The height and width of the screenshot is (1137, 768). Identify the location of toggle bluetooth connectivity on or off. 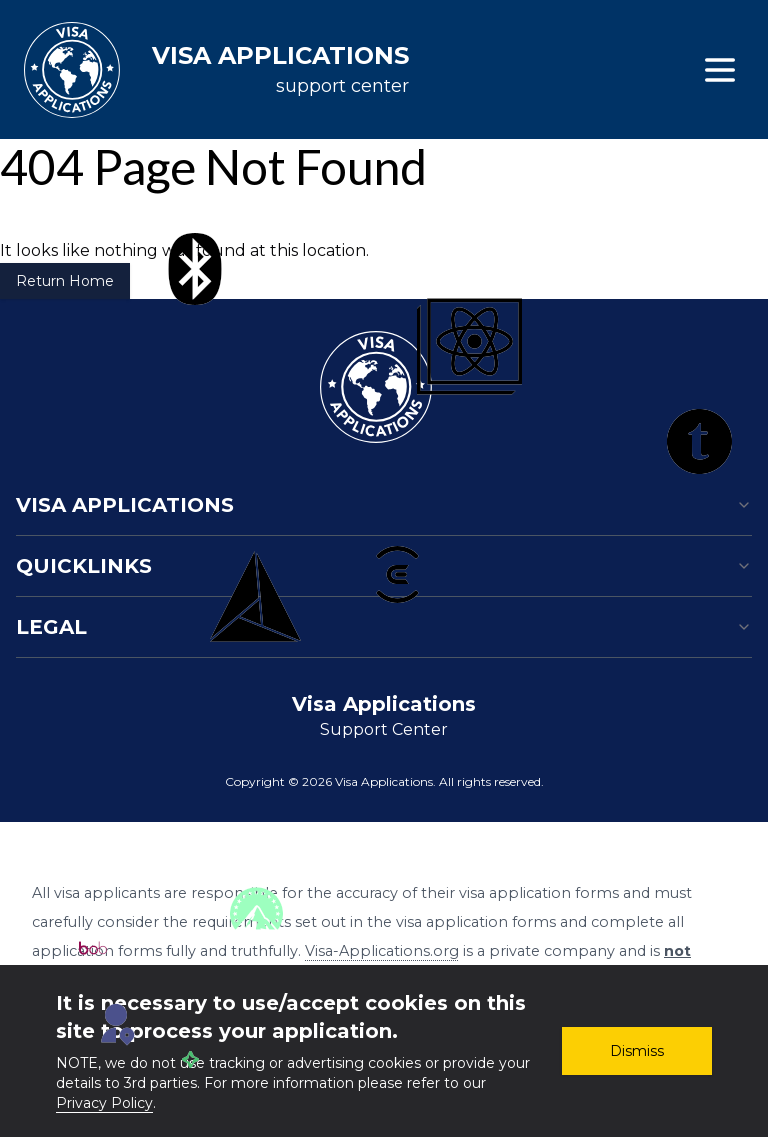
(195, 269).